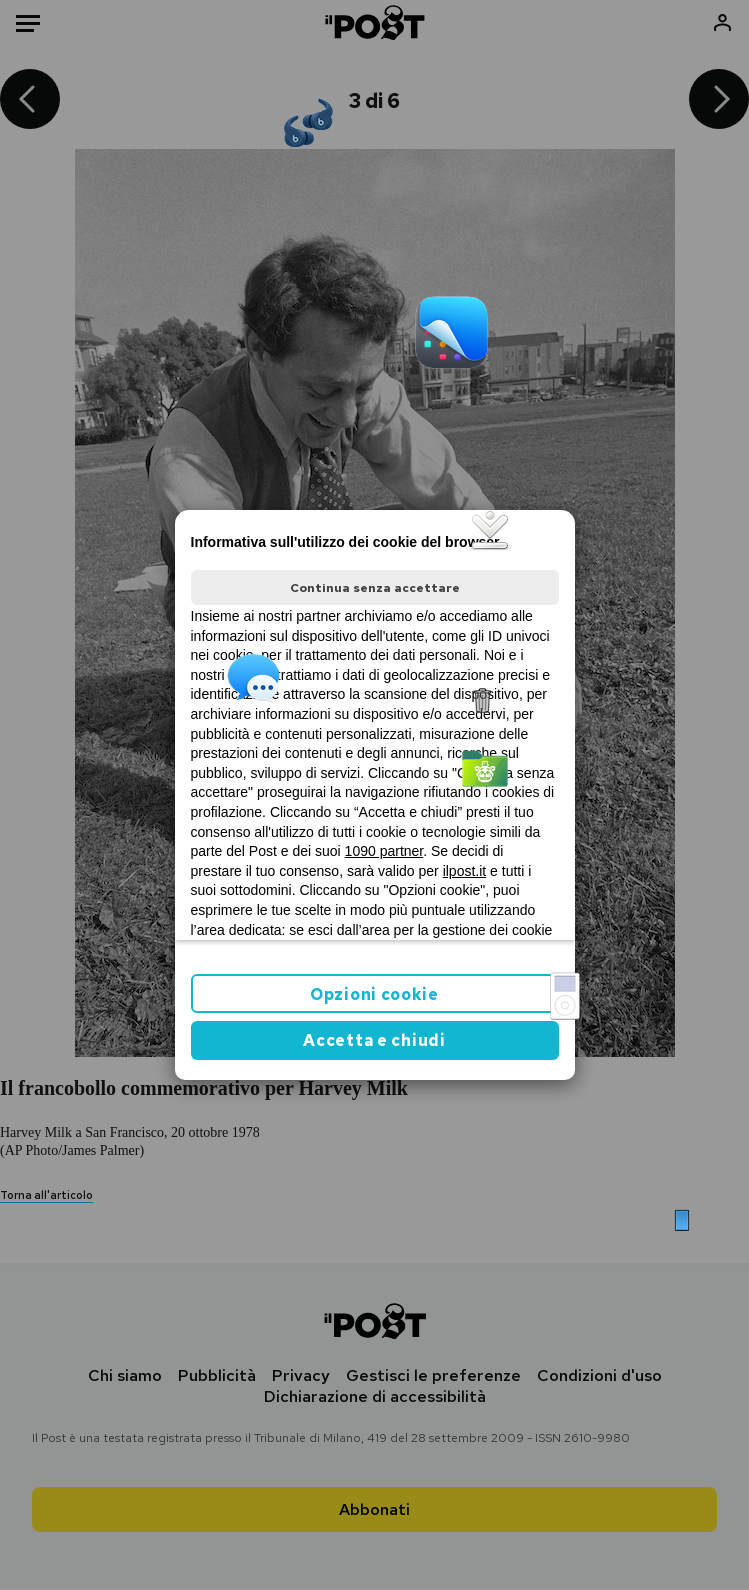 The height and width of the screenshot is (1590, 749). What do you see at coordinates (565, 996) in the screenshot?
I see `manage connected iPod device` at bounding box center [565, 996].